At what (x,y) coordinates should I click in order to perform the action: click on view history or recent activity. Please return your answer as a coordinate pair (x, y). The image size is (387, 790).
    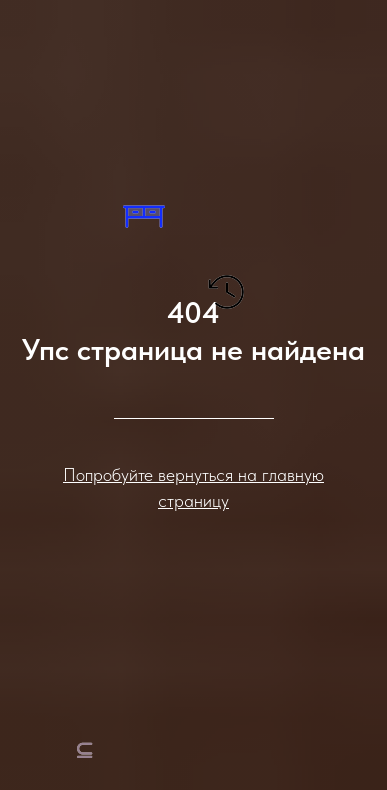
    Looking at the image, I should click on (227, 292).